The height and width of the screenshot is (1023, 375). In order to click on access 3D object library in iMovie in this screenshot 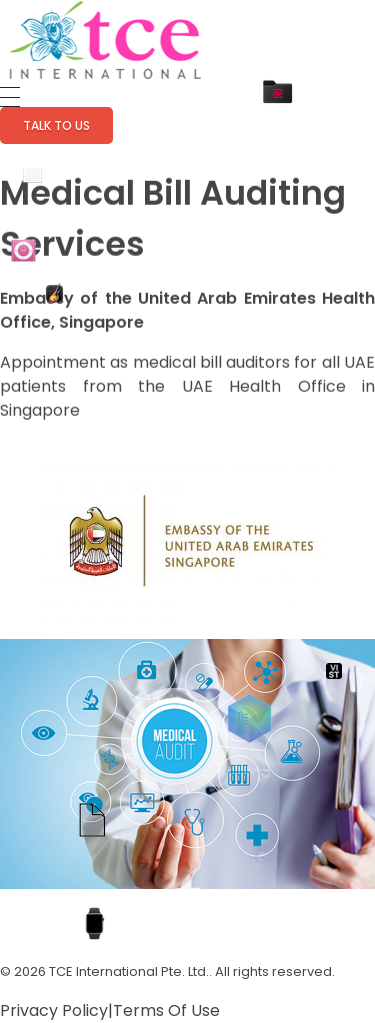, I will do `click(249, 718)`.